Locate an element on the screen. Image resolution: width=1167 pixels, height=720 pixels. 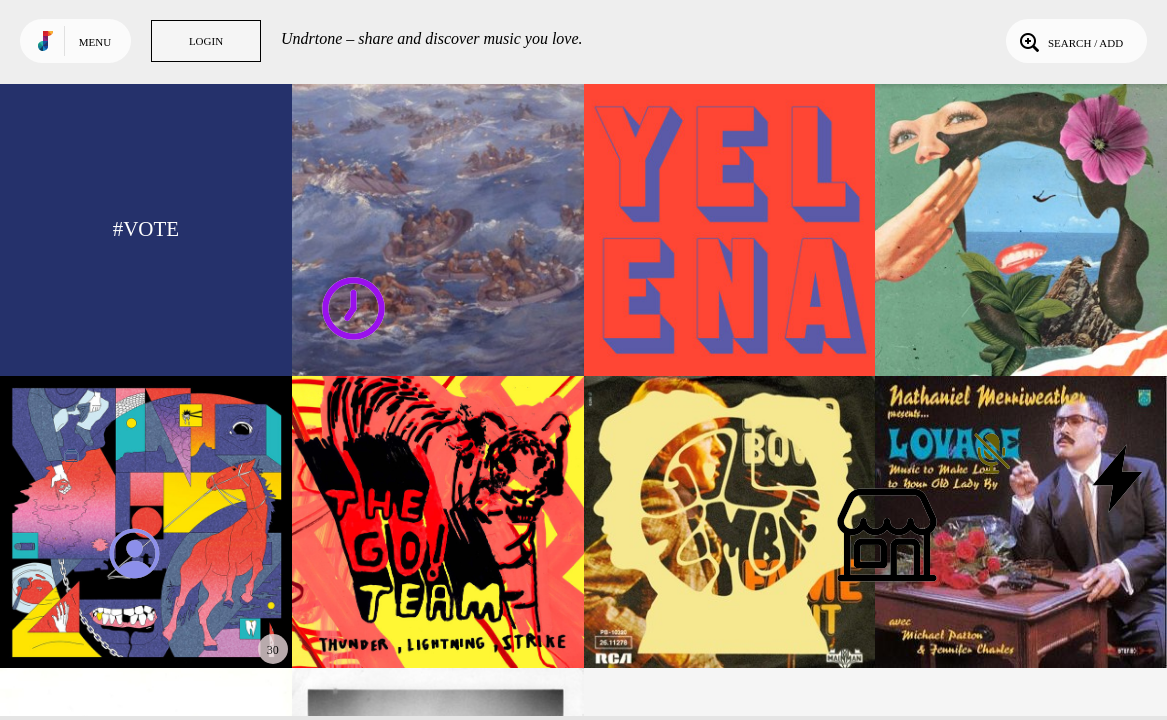
toggle camera flash on or off is located at coordinates (1117, 478).